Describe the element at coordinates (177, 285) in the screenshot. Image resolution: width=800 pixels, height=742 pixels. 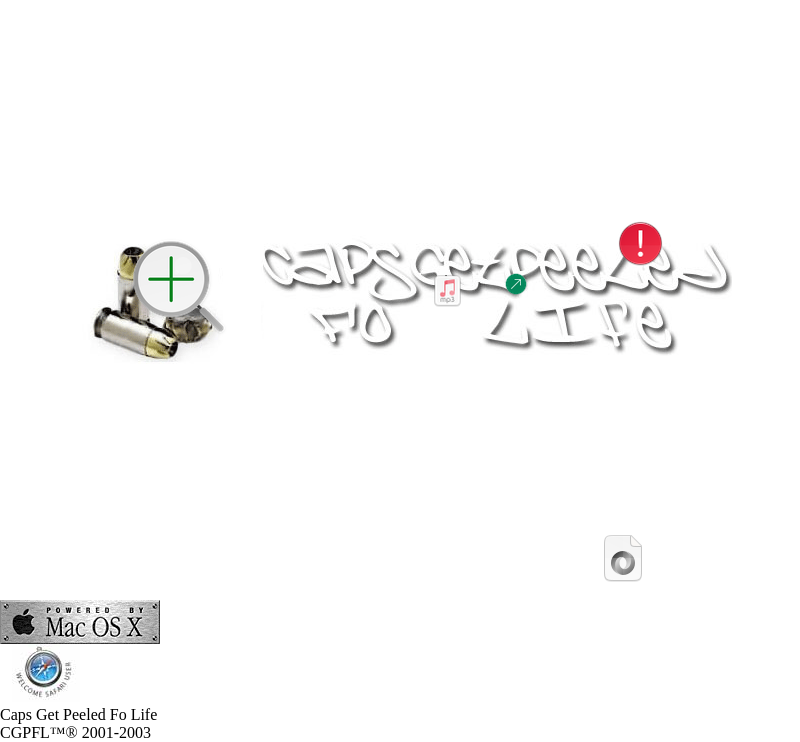
I see `zoom in on the current view` at that location.